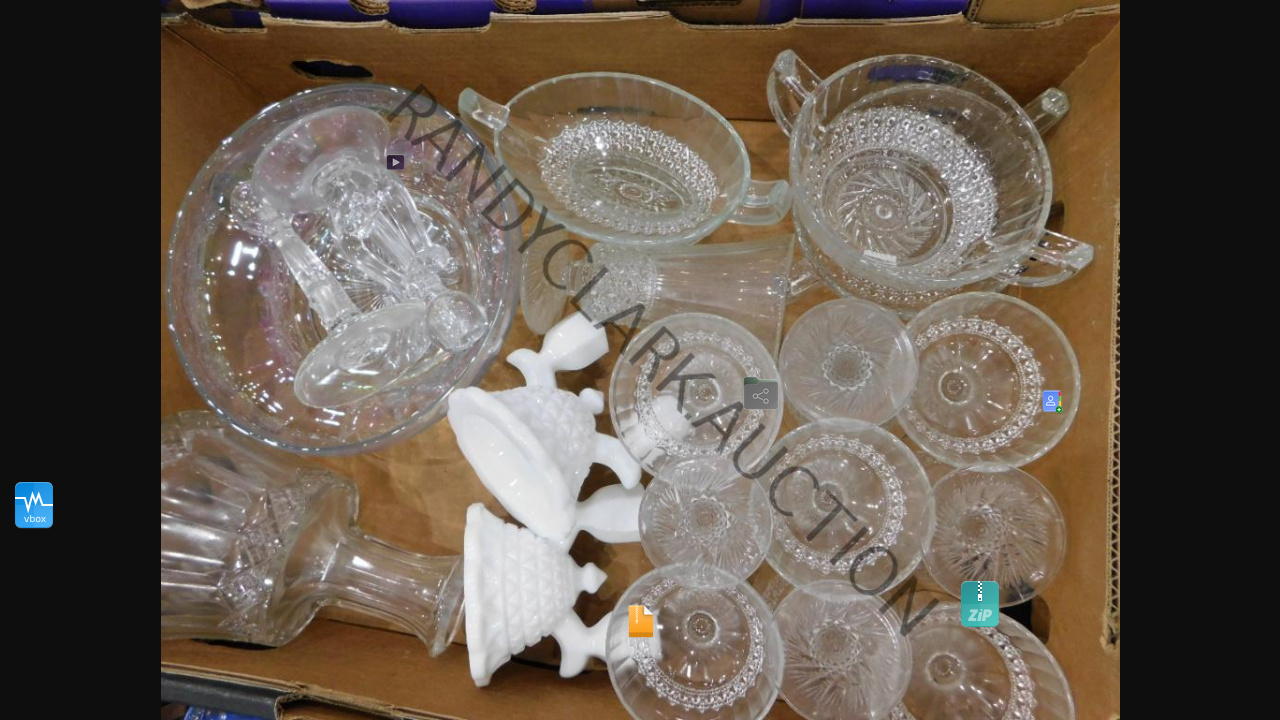 Image resolution: width=1280 pixels, height=720 pixels. Describe the element at coordinates (34, 505) in the screenshot. I see `virtualbox virtual machine configuration file` at that location.